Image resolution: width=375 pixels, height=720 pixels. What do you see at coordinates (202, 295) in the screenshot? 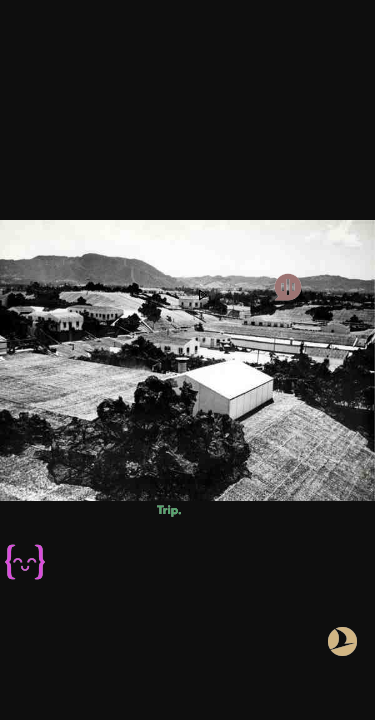
I see `play media or video content` at bounding box center [202, 295].